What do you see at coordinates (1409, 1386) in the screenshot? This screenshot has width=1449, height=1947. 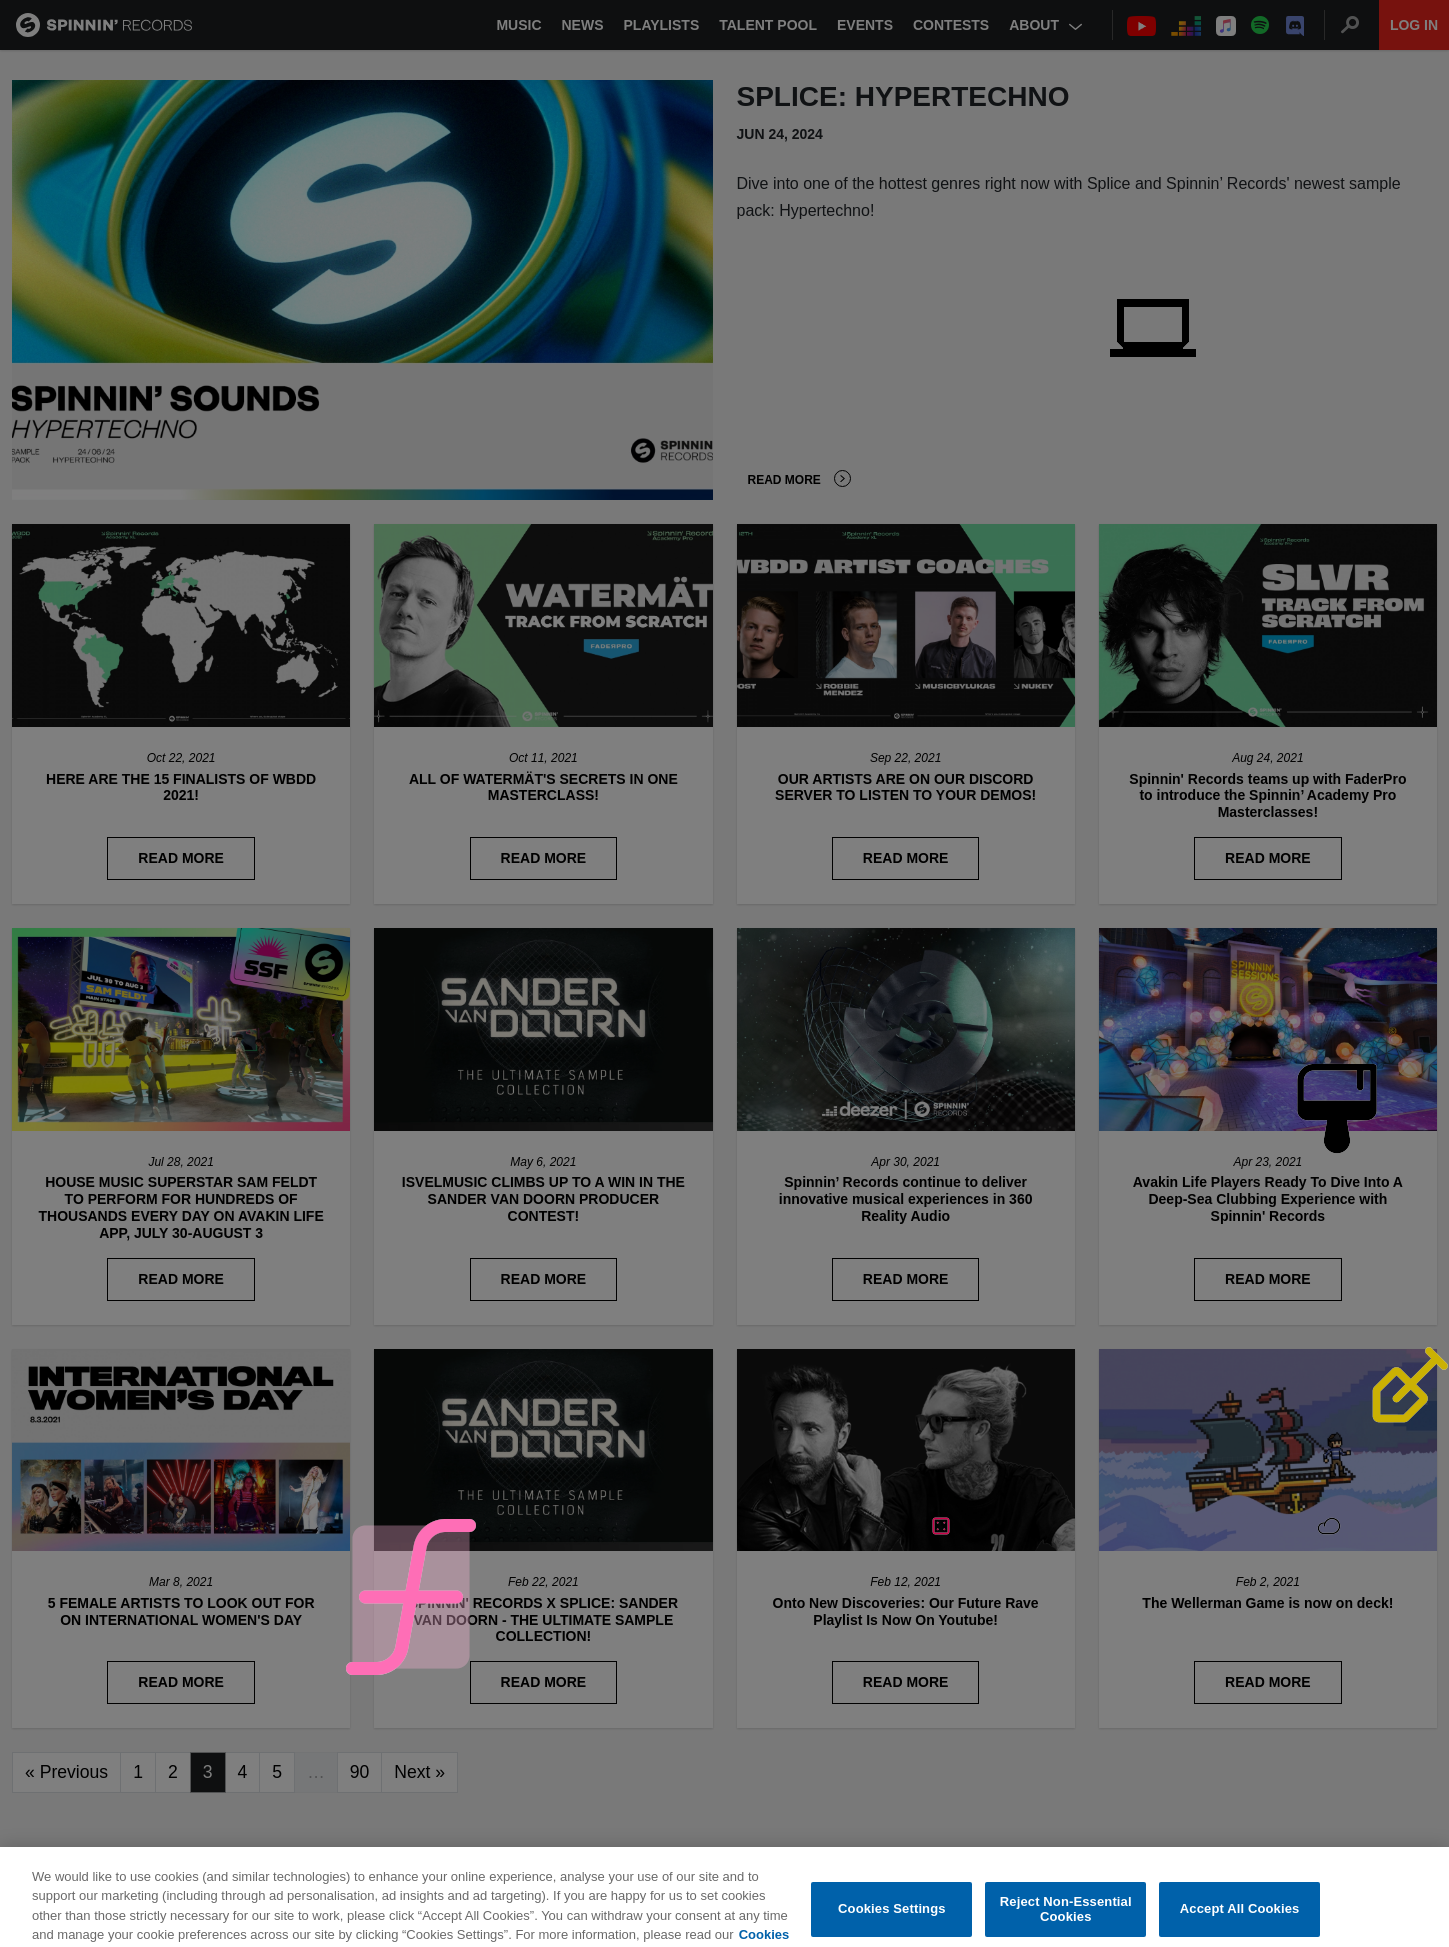 I see `access gardening or landscaping tools` at bounding box center [1409, 1386].